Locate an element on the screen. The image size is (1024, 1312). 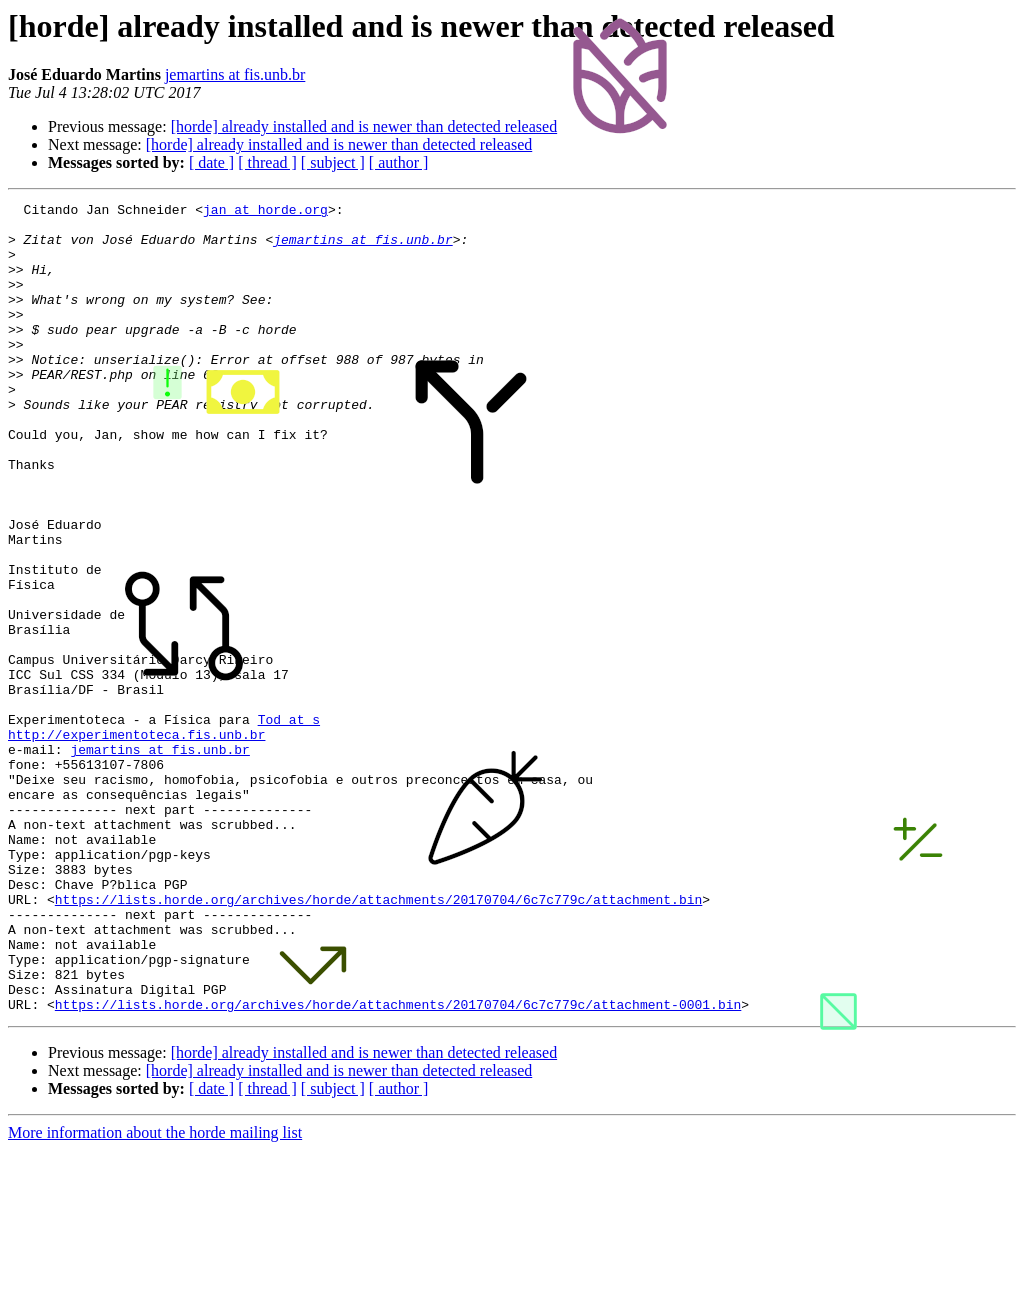
browse vegetable or produce category is located at coordinates (483, 810).